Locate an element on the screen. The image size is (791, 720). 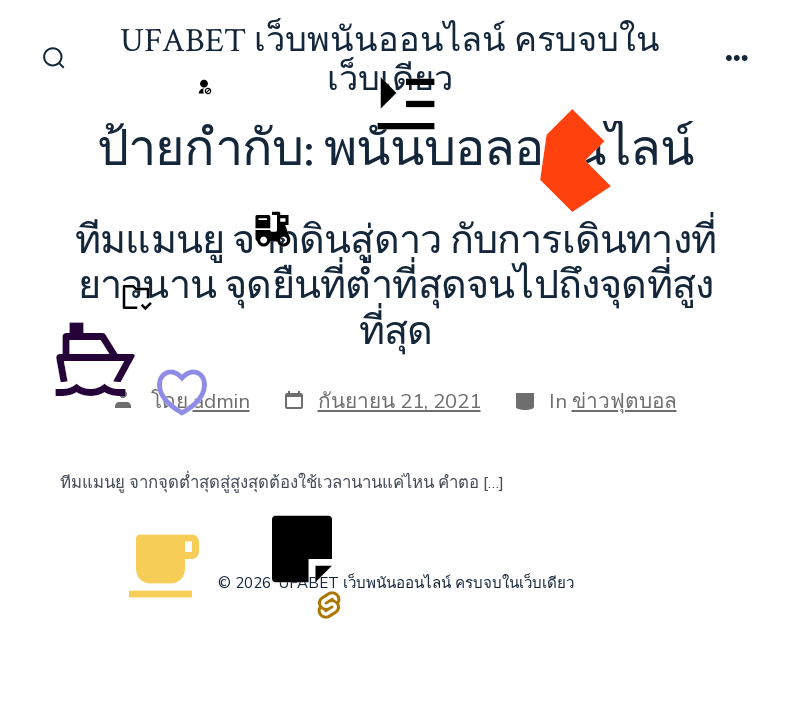
folder successfully verified or approved is located at coordinates (136, 297).